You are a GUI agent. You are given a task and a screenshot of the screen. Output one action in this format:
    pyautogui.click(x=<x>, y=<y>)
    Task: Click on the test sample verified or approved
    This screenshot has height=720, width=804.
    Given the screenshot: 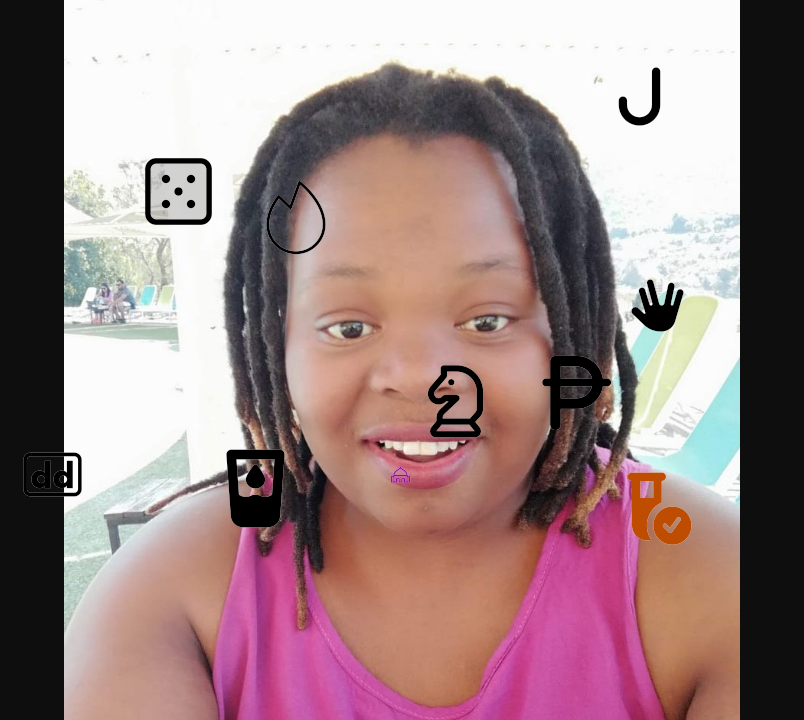 What is the action you would take?
    pyautogui.click(x=657, y=506)
    